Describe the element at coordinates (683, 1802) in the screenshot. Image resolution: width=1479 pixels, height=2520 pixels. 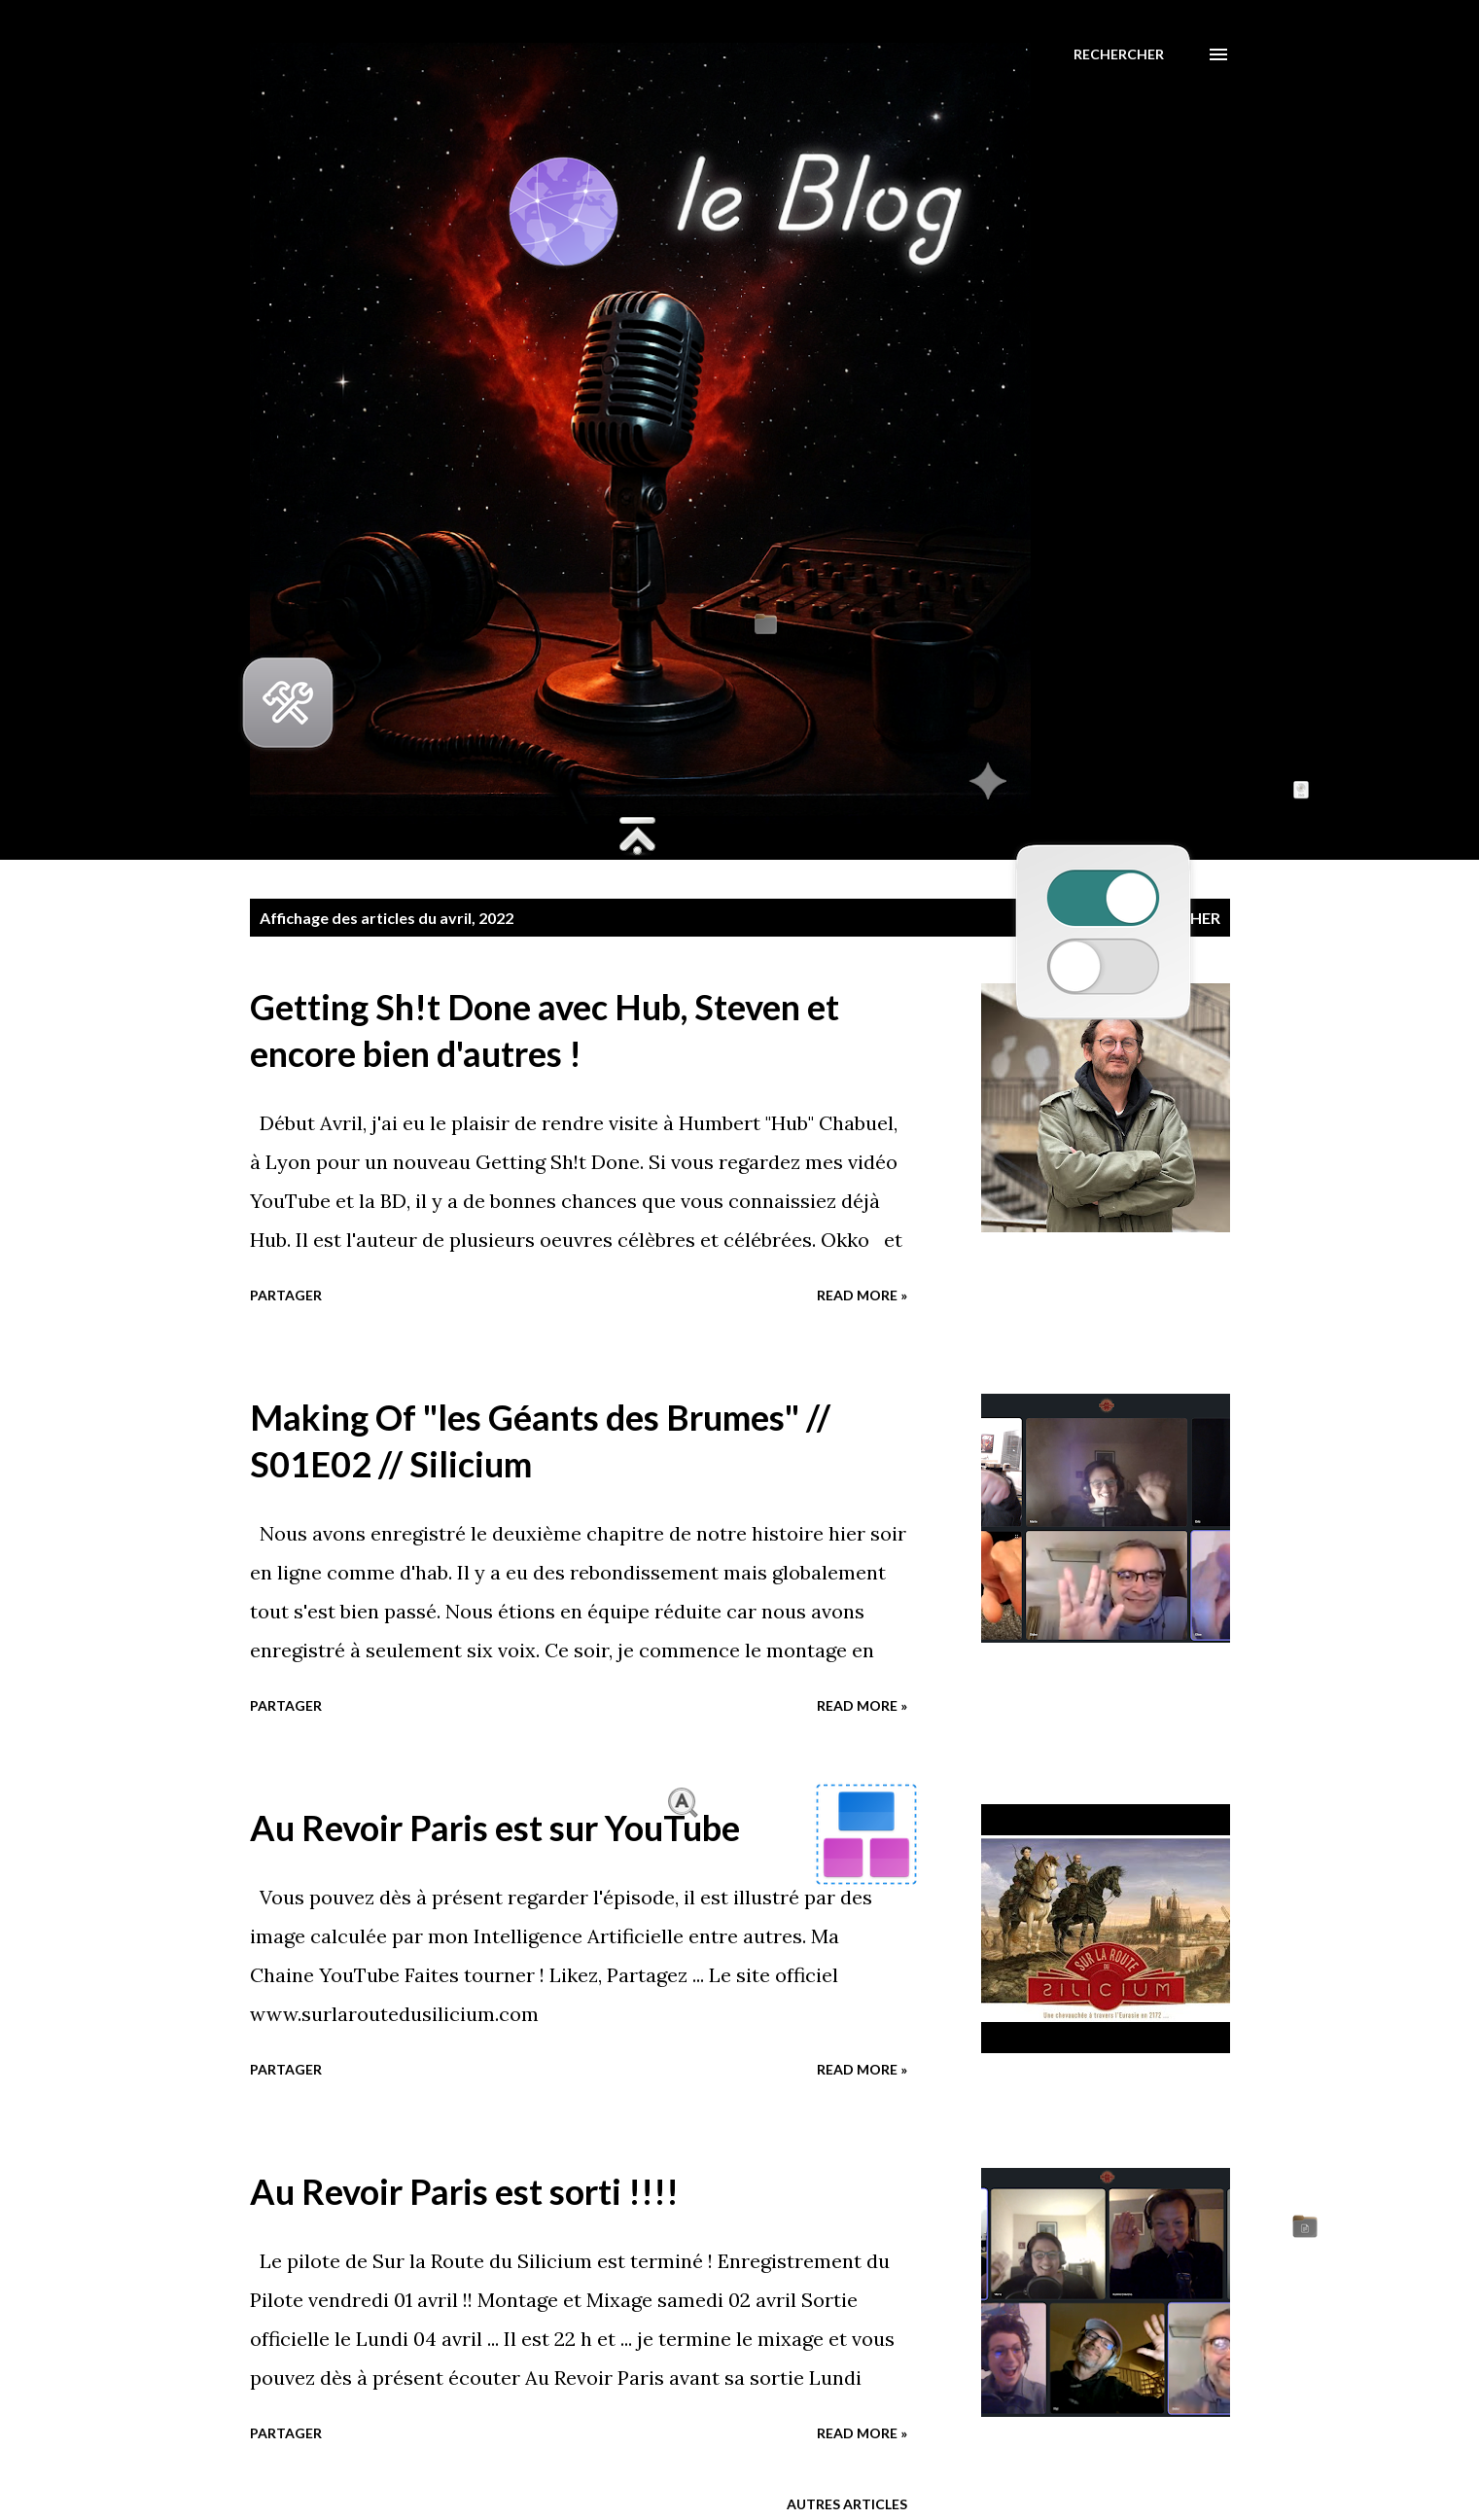
I see `find text or search within document` at that location.